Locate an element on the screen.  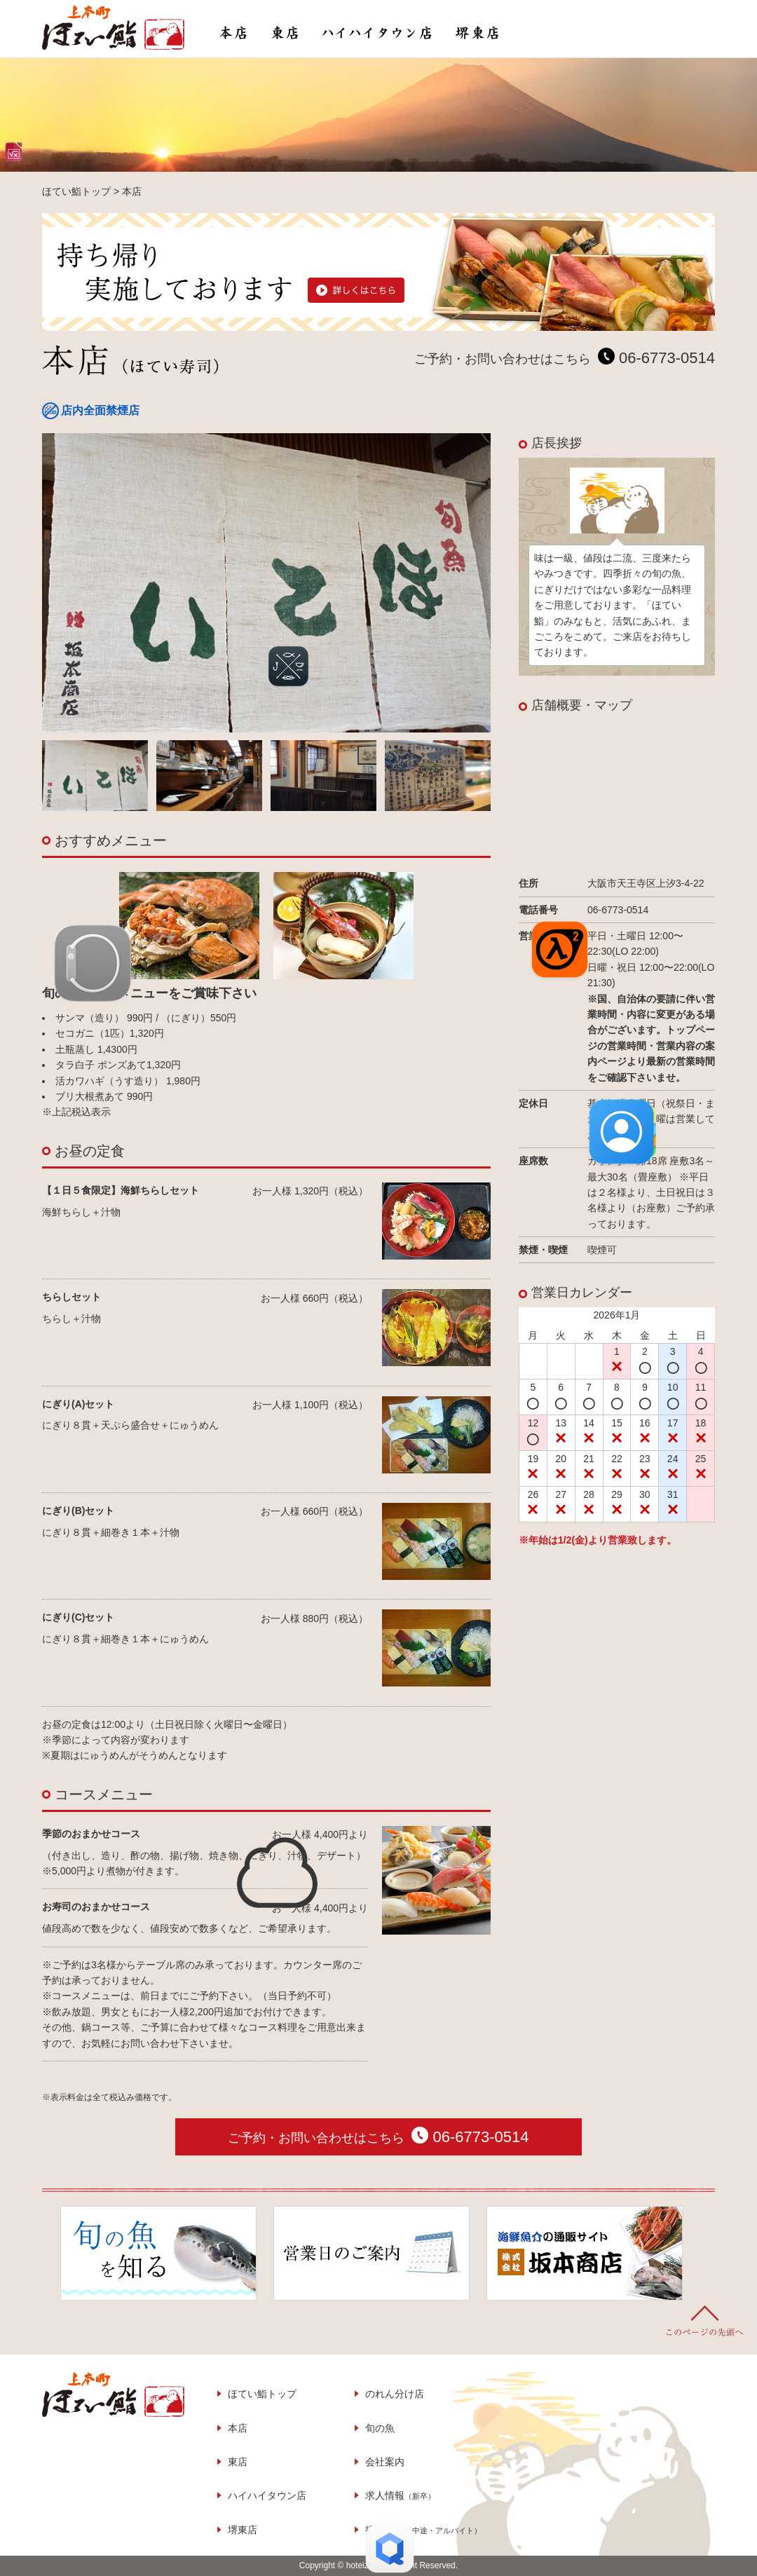
open the communicator app is located at coordinates (621, 1131).